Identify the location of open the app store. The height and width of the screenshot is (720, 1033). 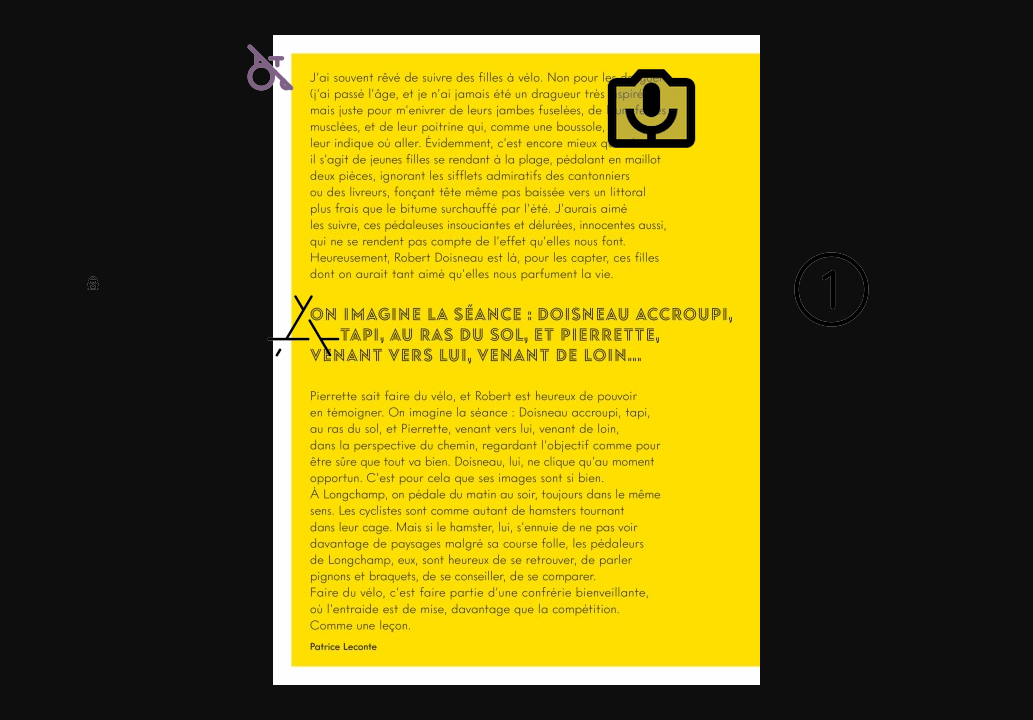
(303, 328).